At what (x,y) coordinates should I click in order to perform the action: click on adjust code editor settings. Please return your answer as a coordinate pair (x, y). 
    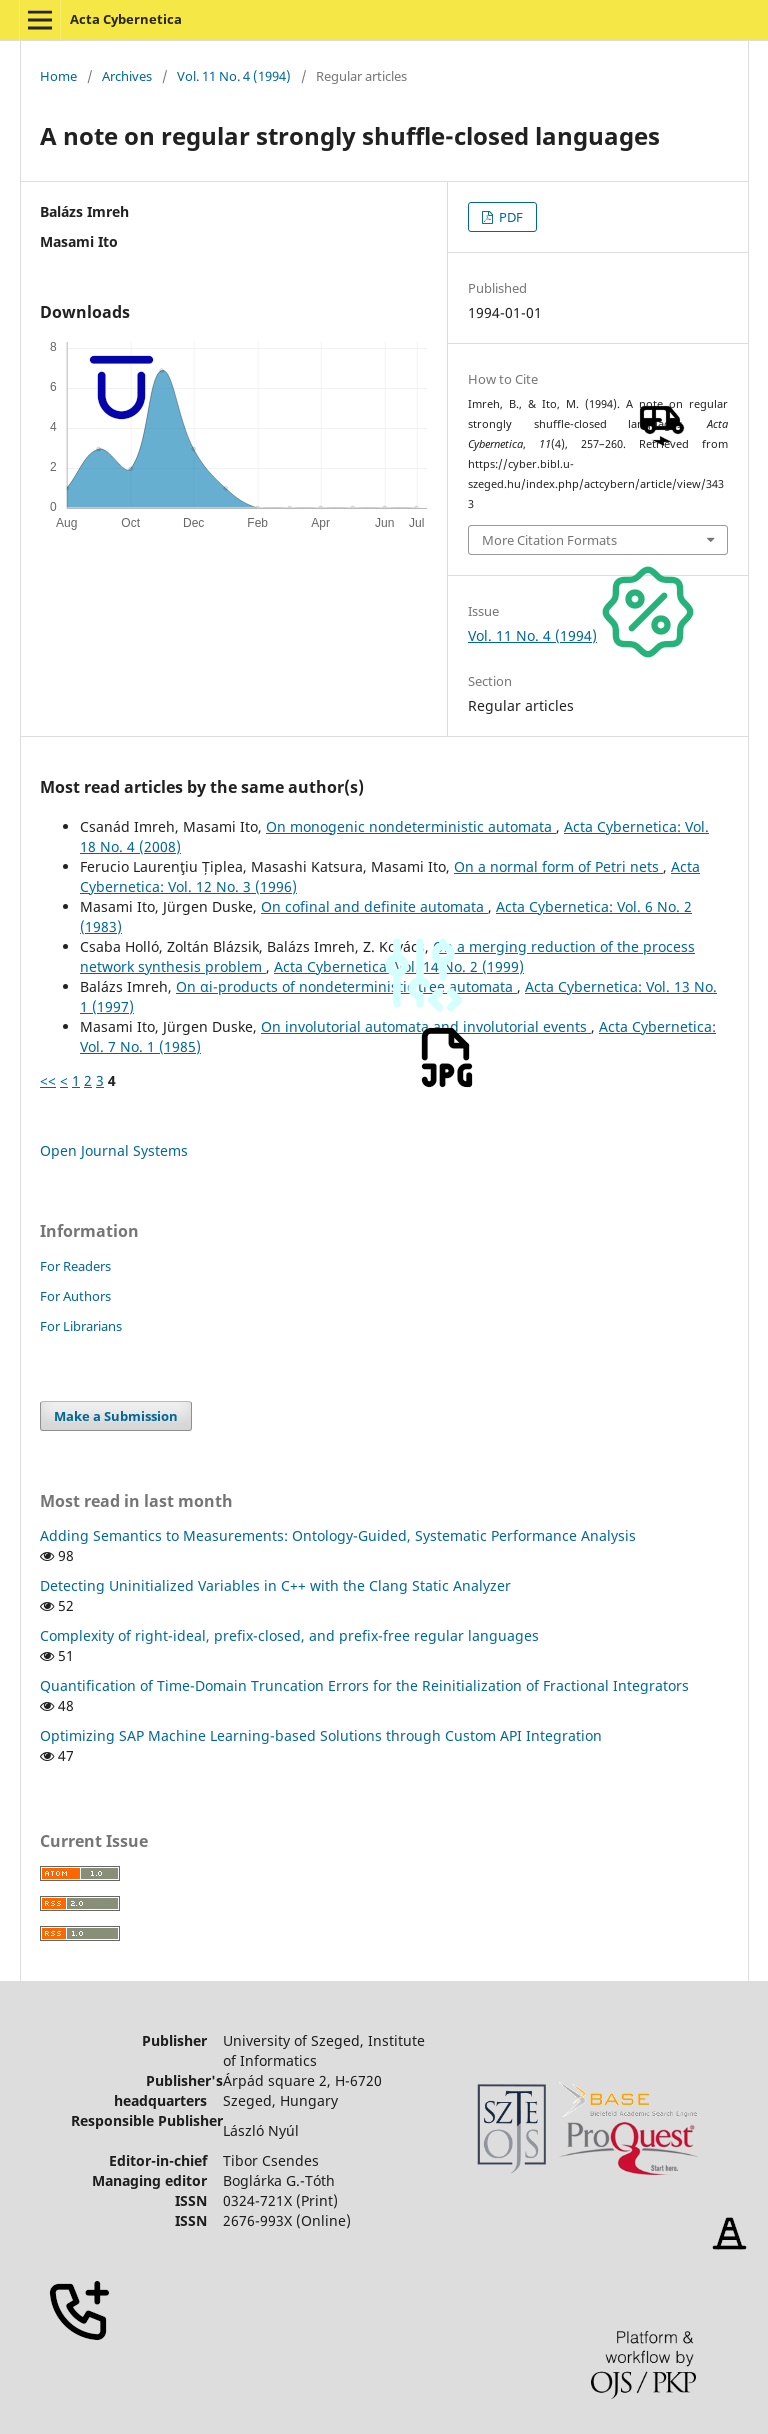
    Looking at the image, I should click on (420, 973).